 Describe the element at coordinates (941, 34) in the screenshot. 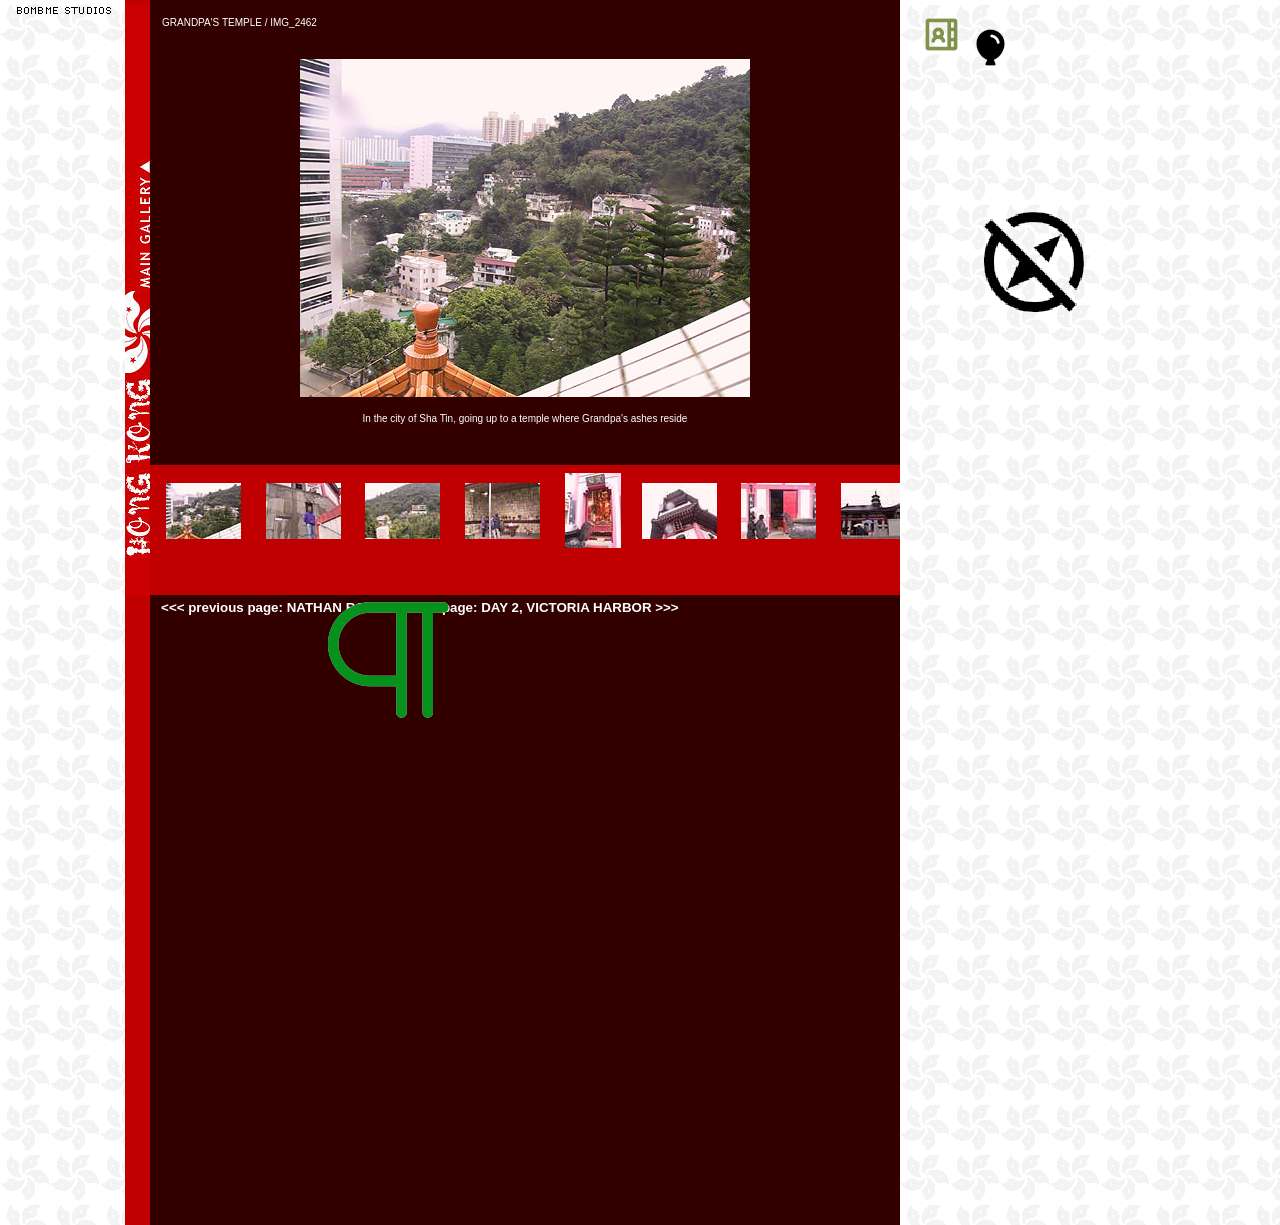

I see `open your contacts or address book` at that location.